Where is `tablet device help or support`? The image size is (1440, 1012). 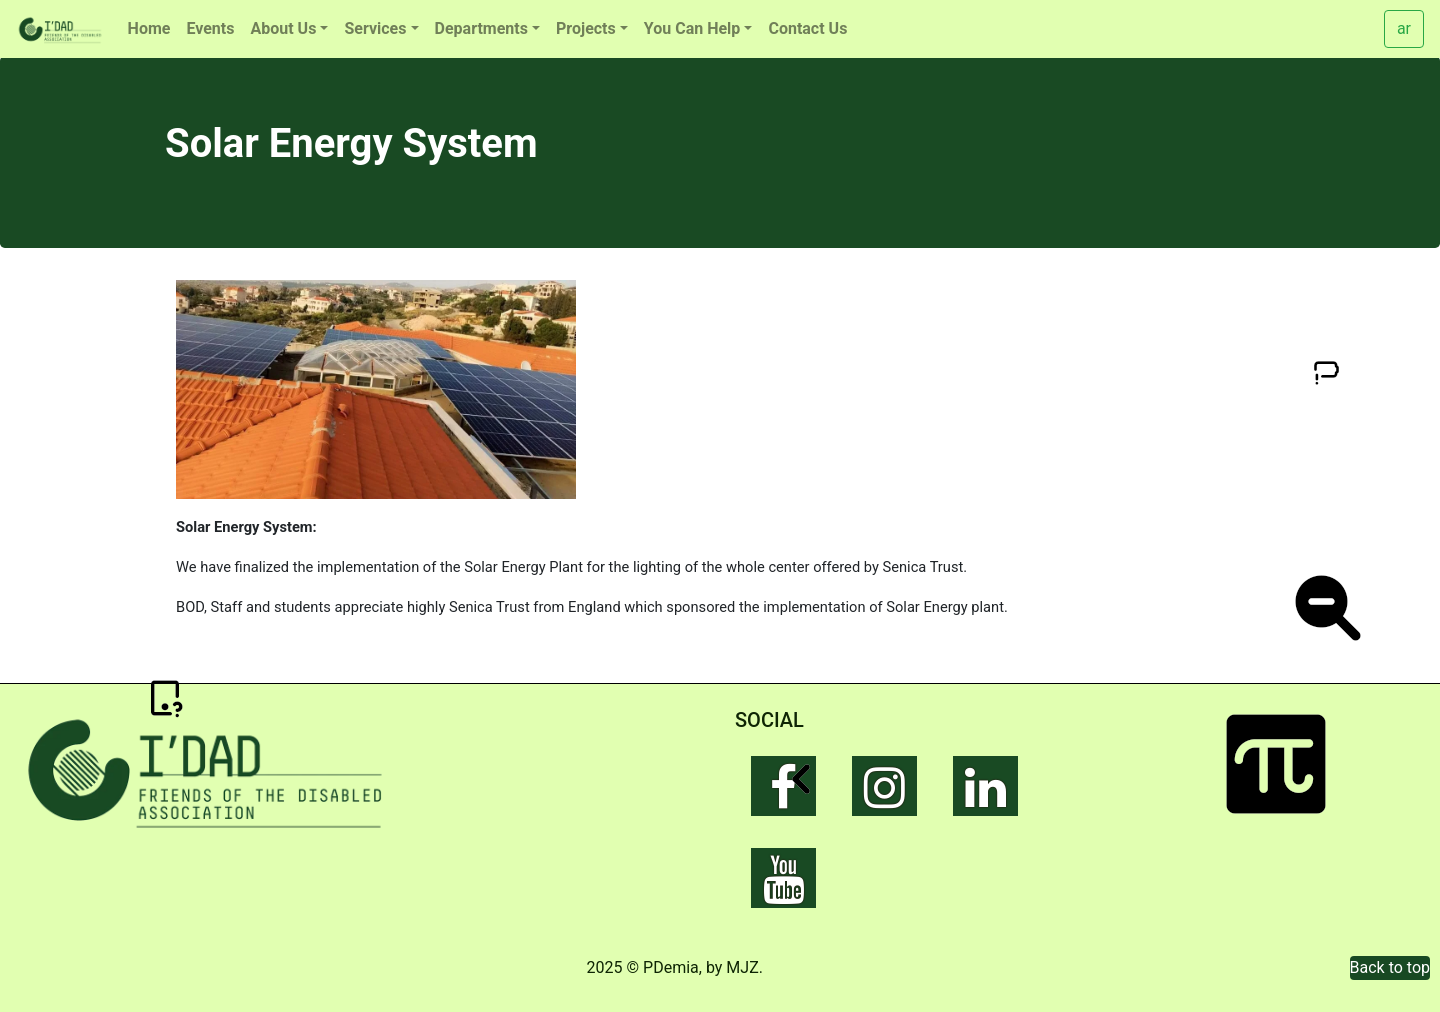 tablet device help or support is located at coordinates (165, 698).